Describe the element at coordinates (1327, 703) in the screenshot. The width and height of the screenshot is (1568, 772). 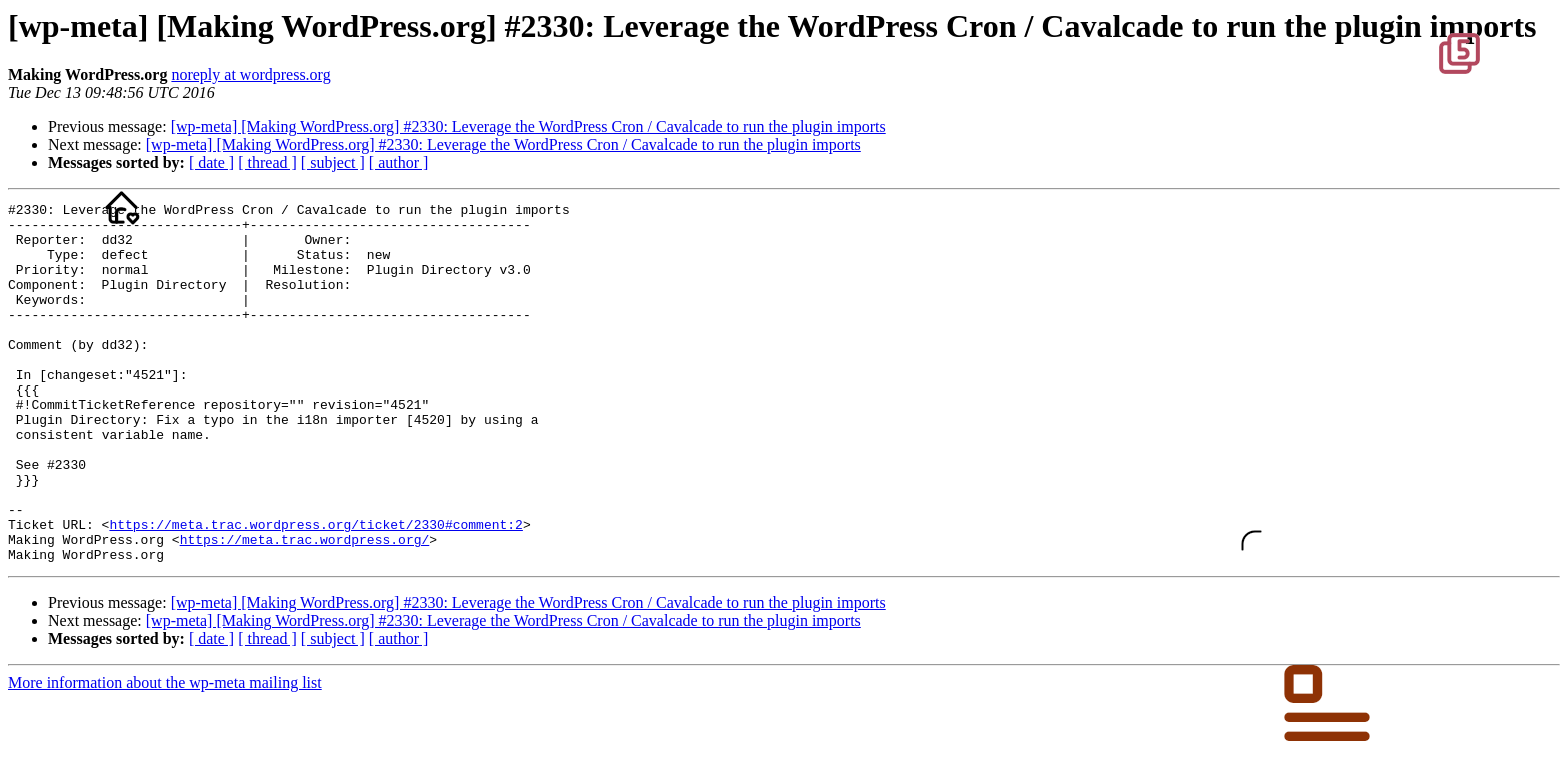
I see `disable text wrapping around image` at that location.